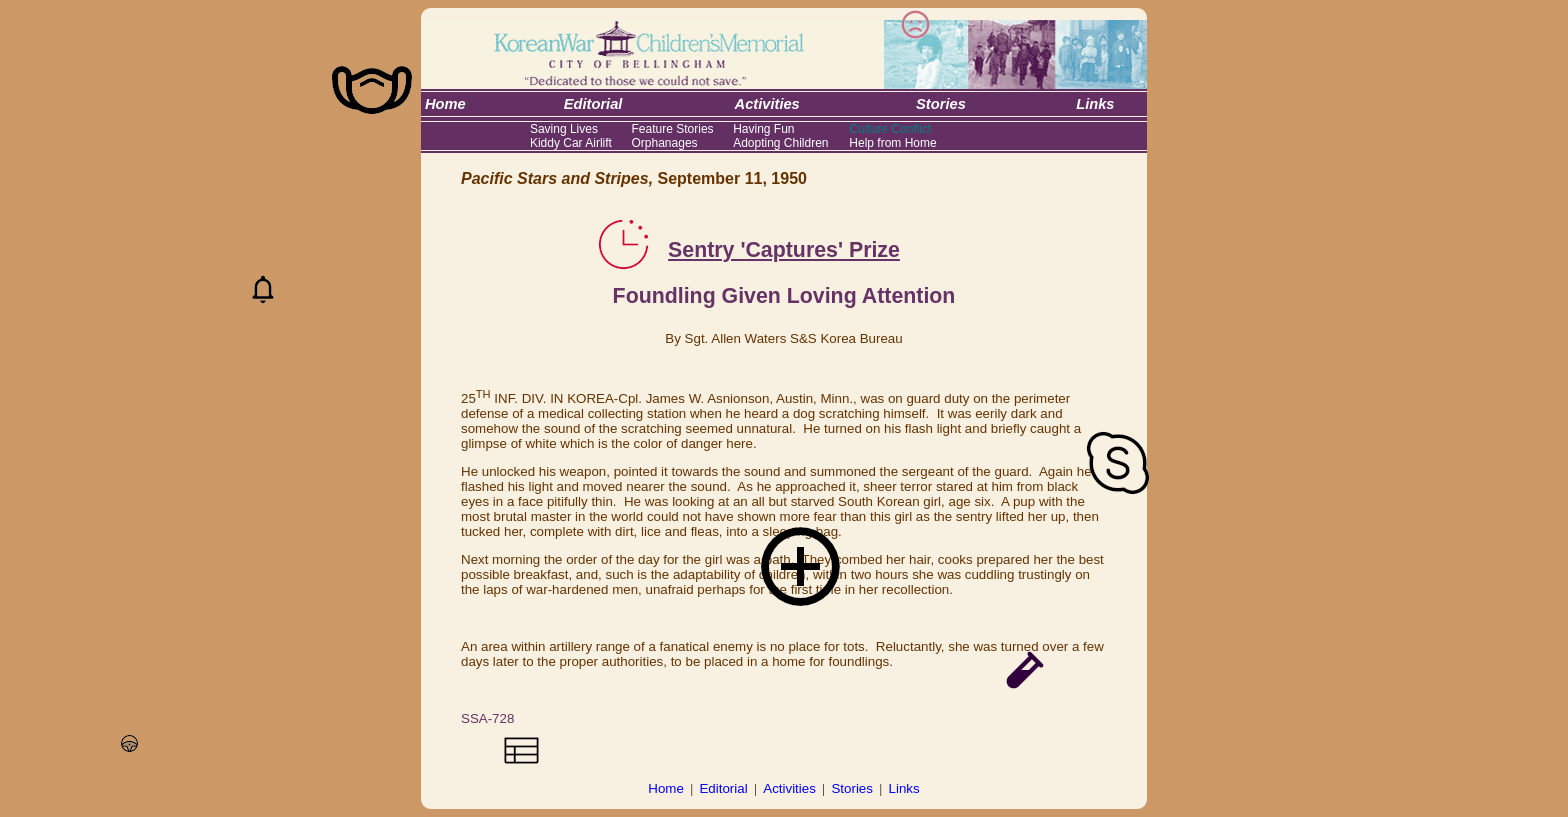 The width and height of the screenshot is (1568, 817). Describe the element at coordinates (129, 743) in the screenshot. I see `access driving or navigation mode` at that location.